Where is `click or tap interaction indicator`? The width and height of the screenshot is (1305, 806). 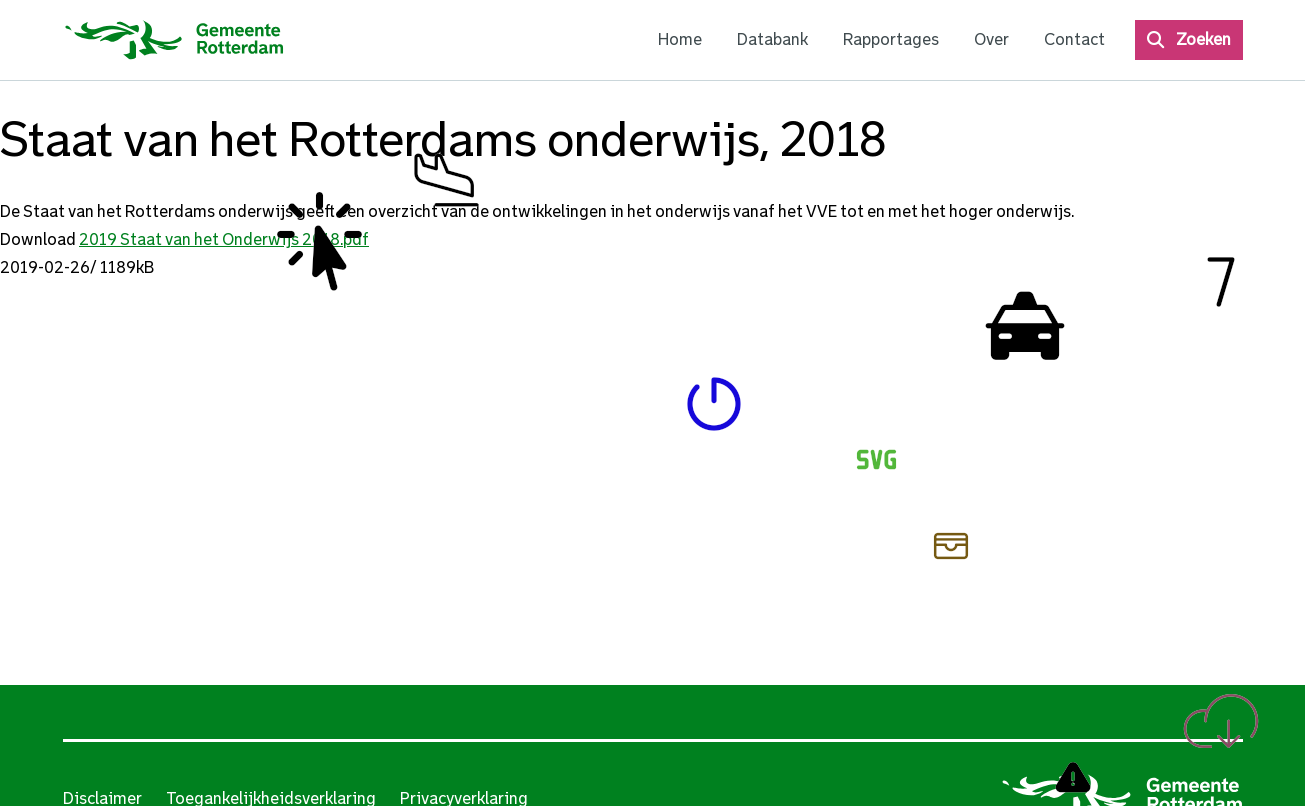 click or tap interaction indicator is located at coordinates (319, 241).